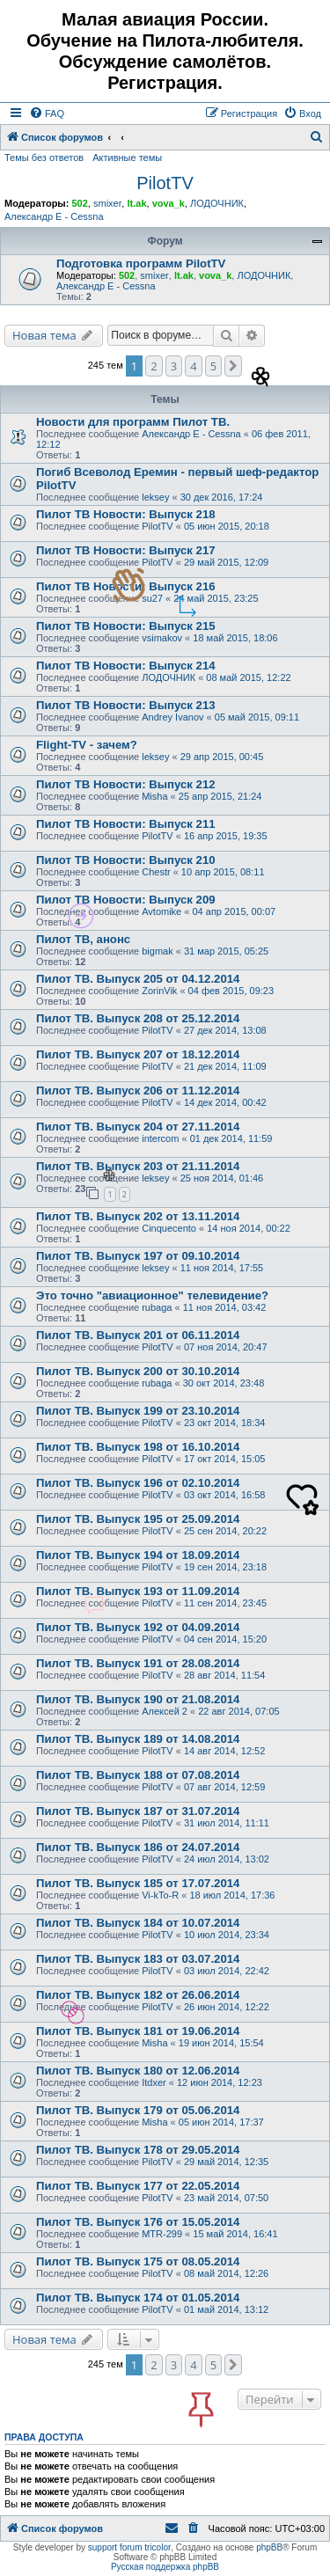 This screenshot has width=330, height=2576. Describe the element at coordinates (260, 377) in the screenshot. I see `indicates a luck or chance-based feature` at that location.